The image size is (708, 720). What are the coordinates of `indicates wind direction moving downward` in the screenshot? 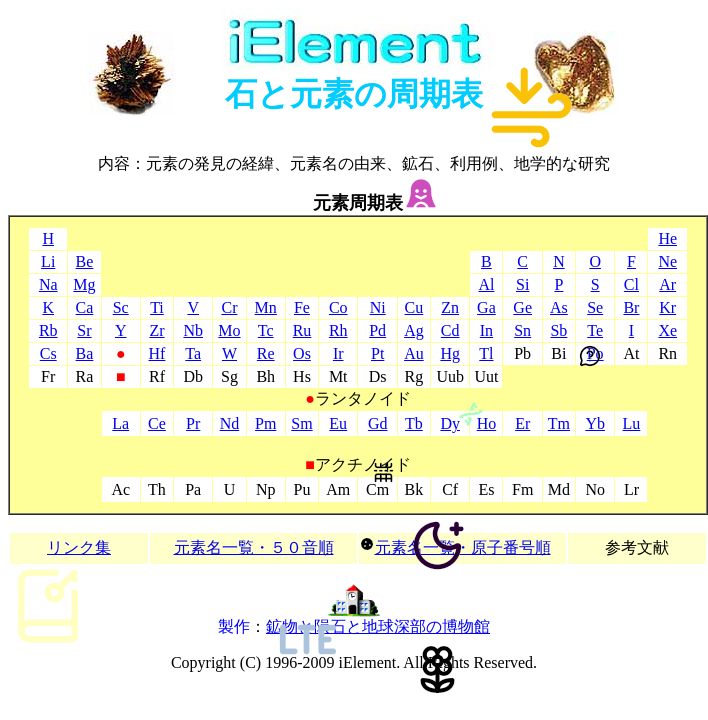 It's located at (531, 107).